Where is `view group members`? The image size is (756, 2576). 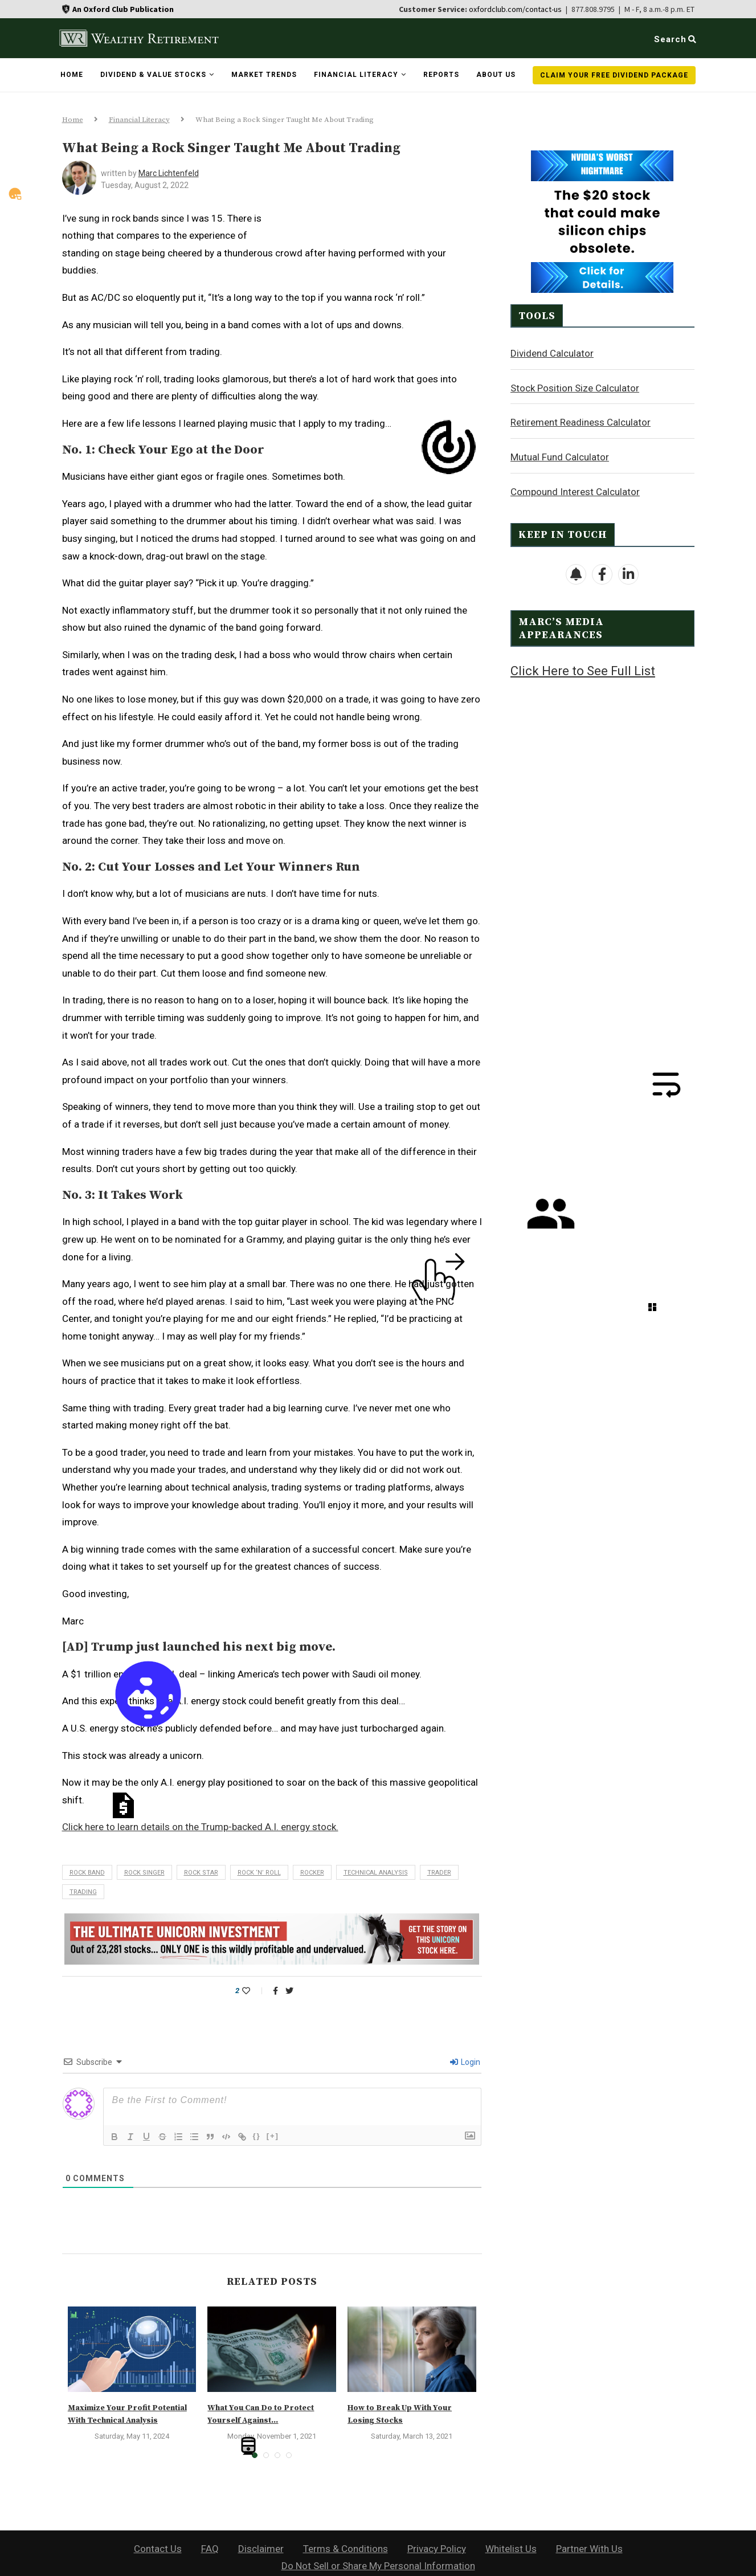
view group members is located at coordinates (551, 1214).